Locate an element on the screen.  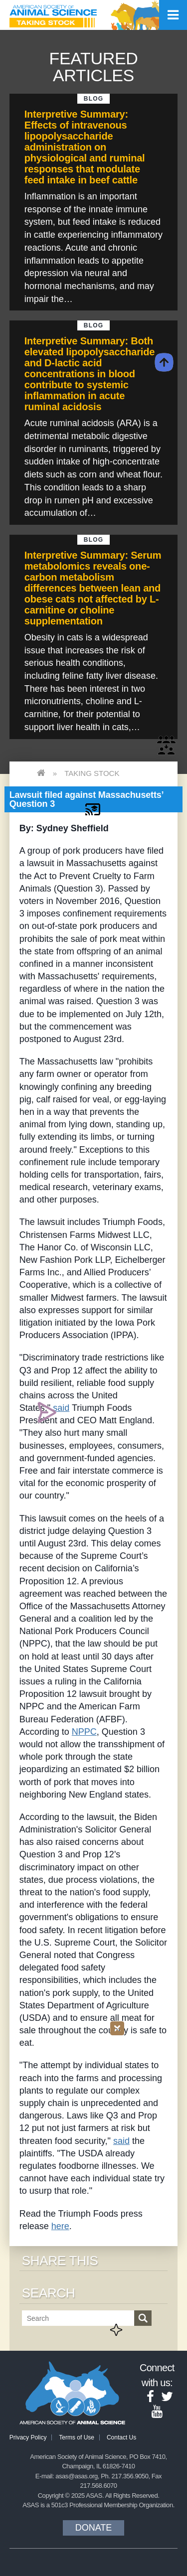
close or dismiss a dialog box is located at coordinates (117, 2028).